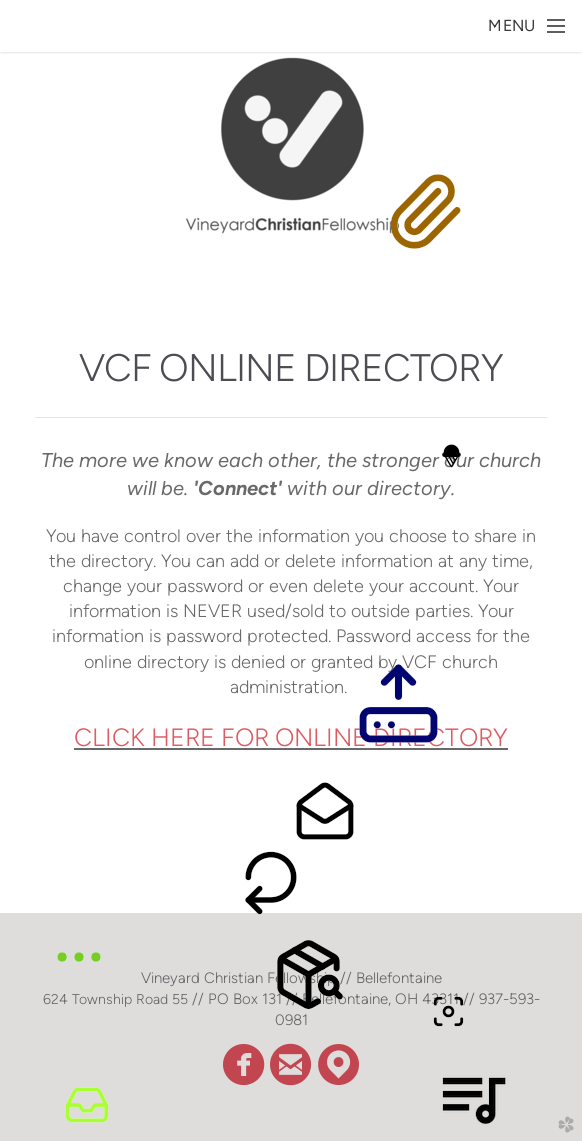 Image resolution: width=582 pixels, height=1141 pixels. I want to click on browse dessert or ice cream options, so click(451, 455).